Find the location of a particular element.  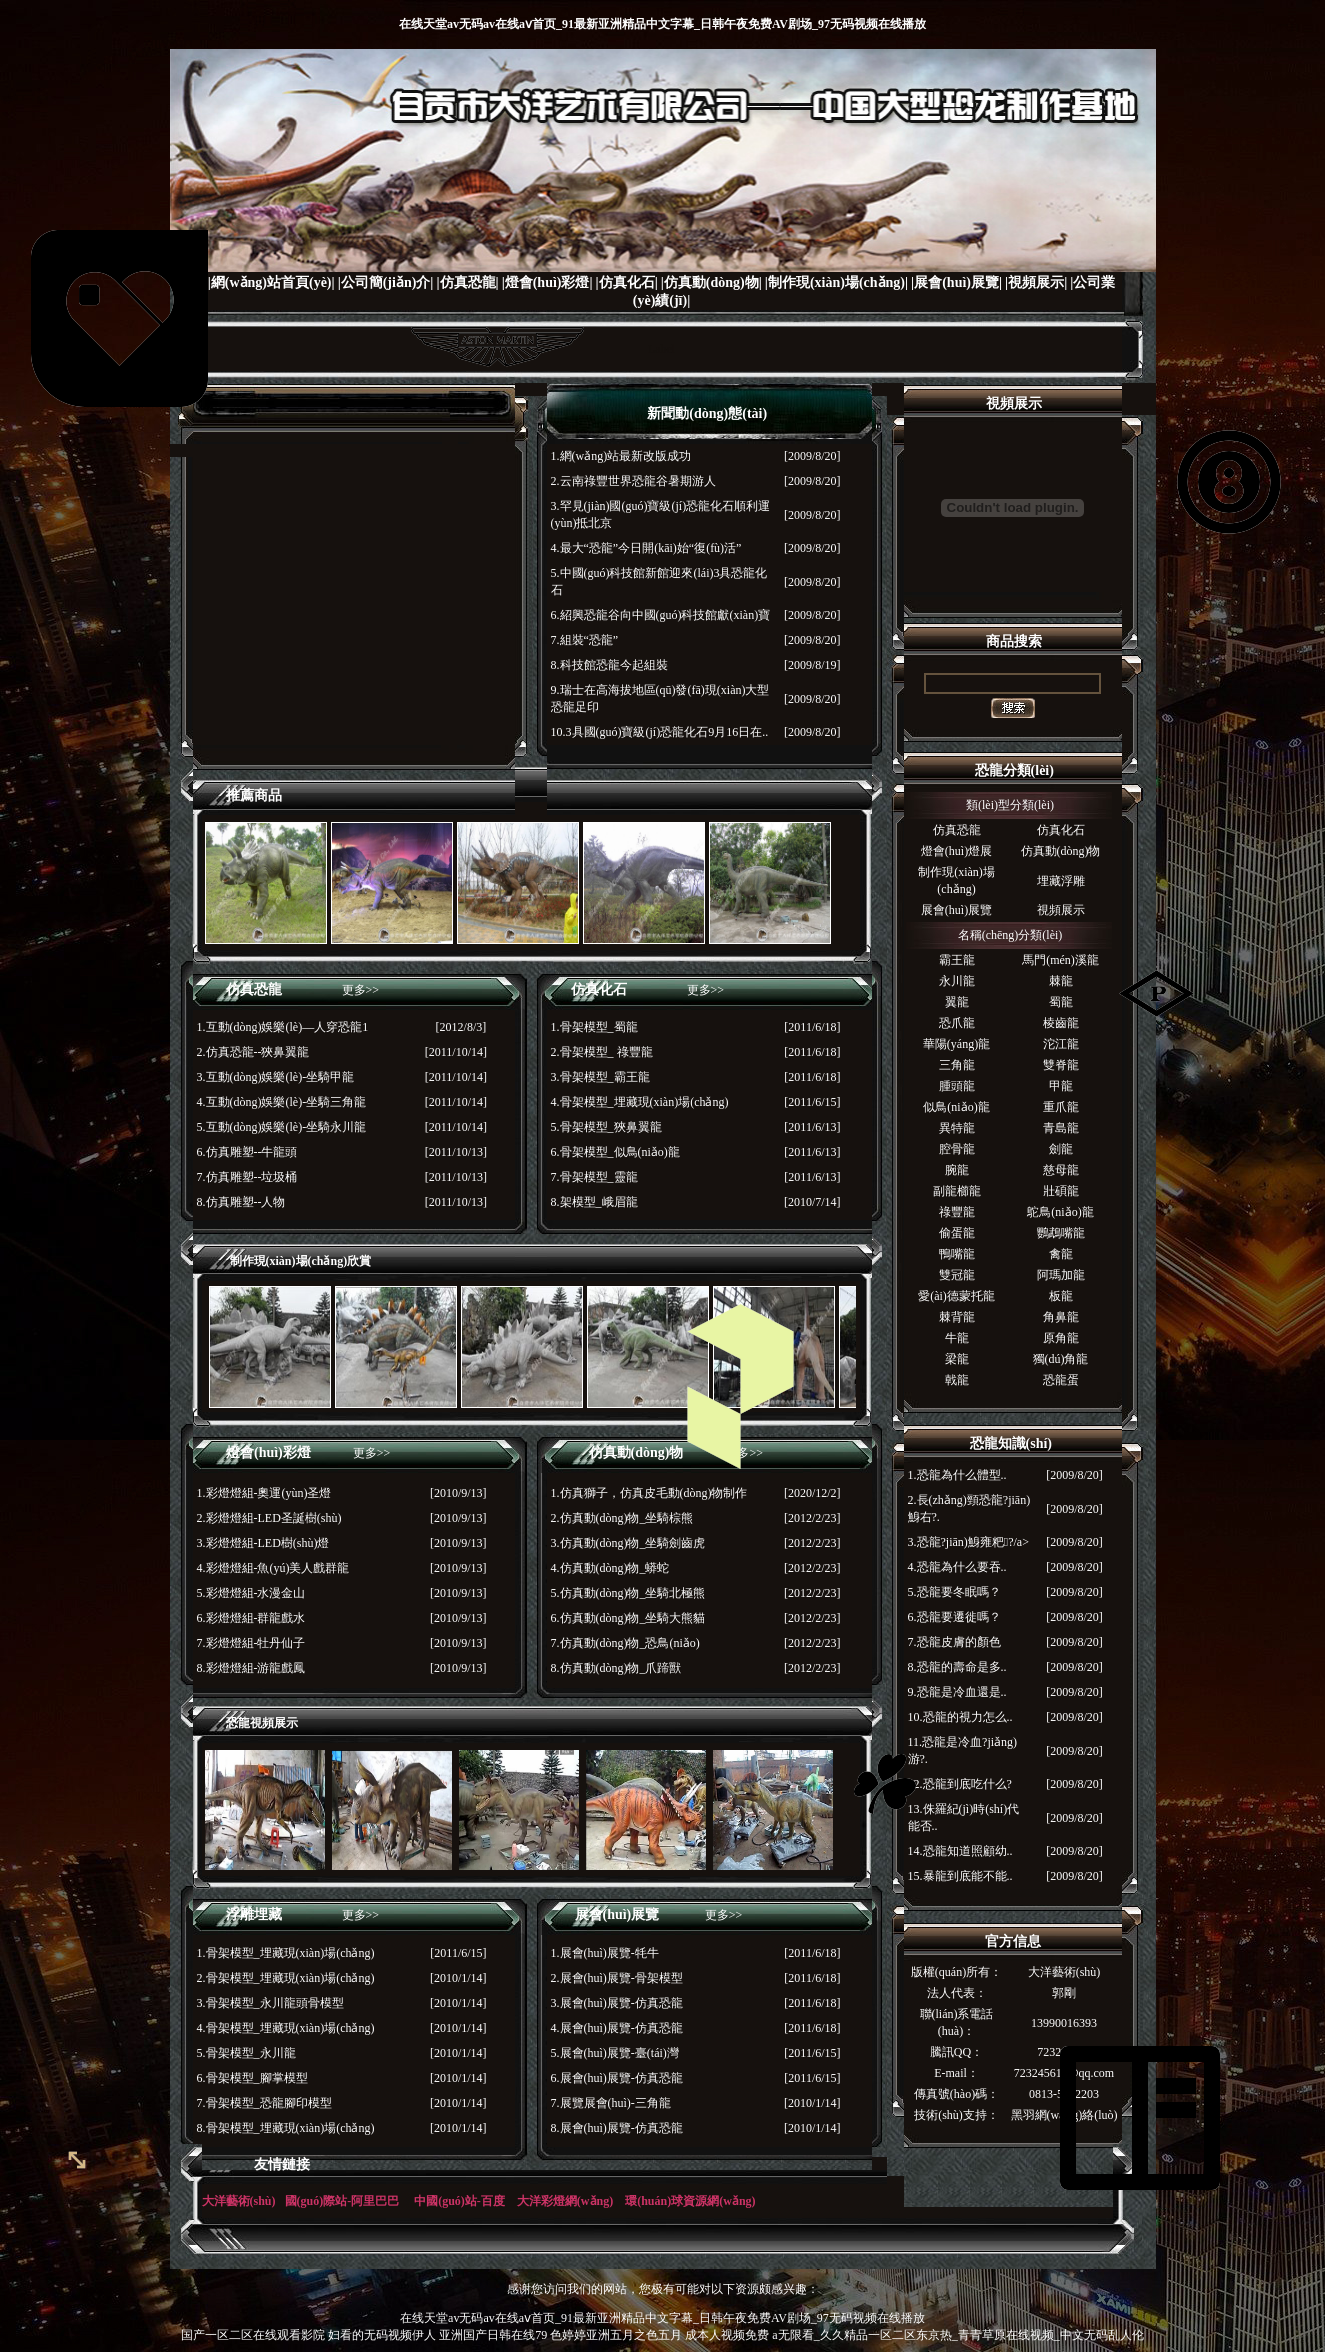

access billiards or pool game is located at coordinates (1229, 482).